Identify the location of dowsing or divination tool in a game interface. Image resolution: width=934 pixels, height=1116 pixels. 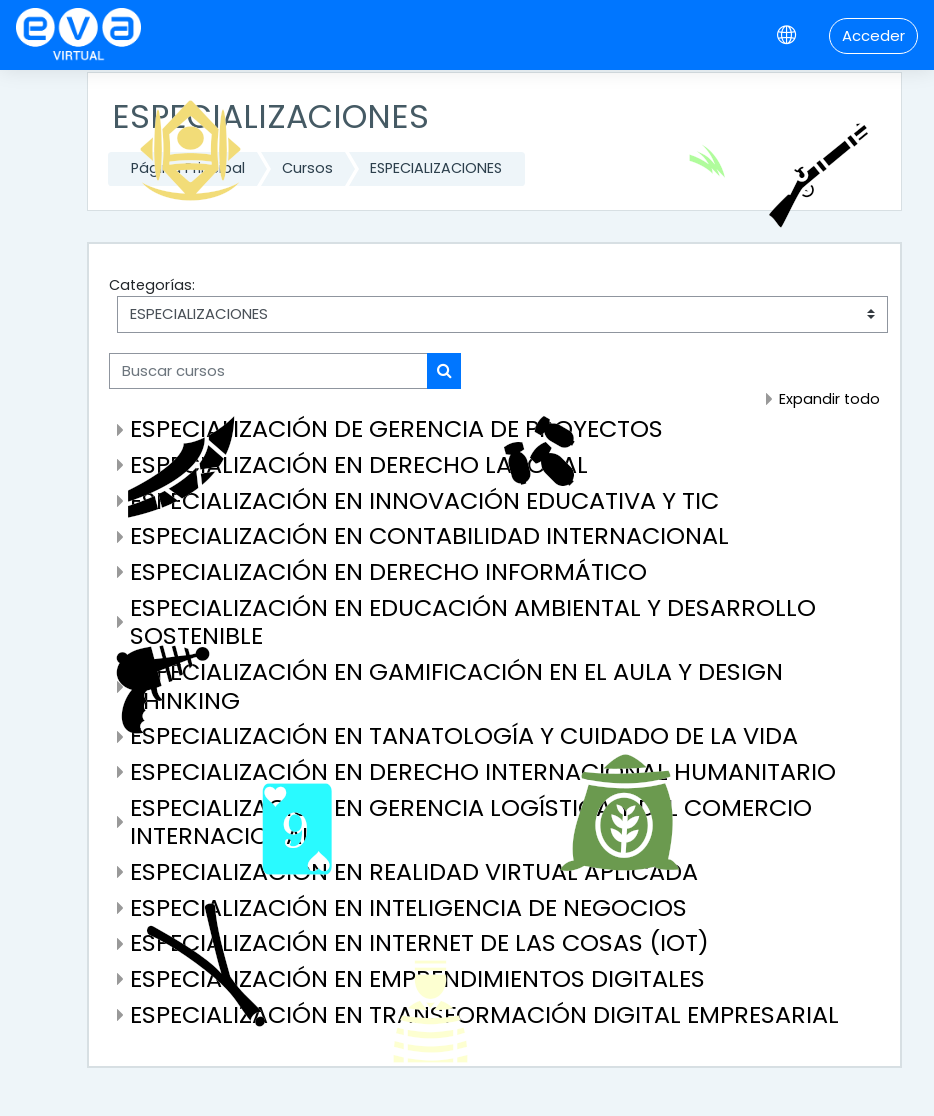
(206, 965).